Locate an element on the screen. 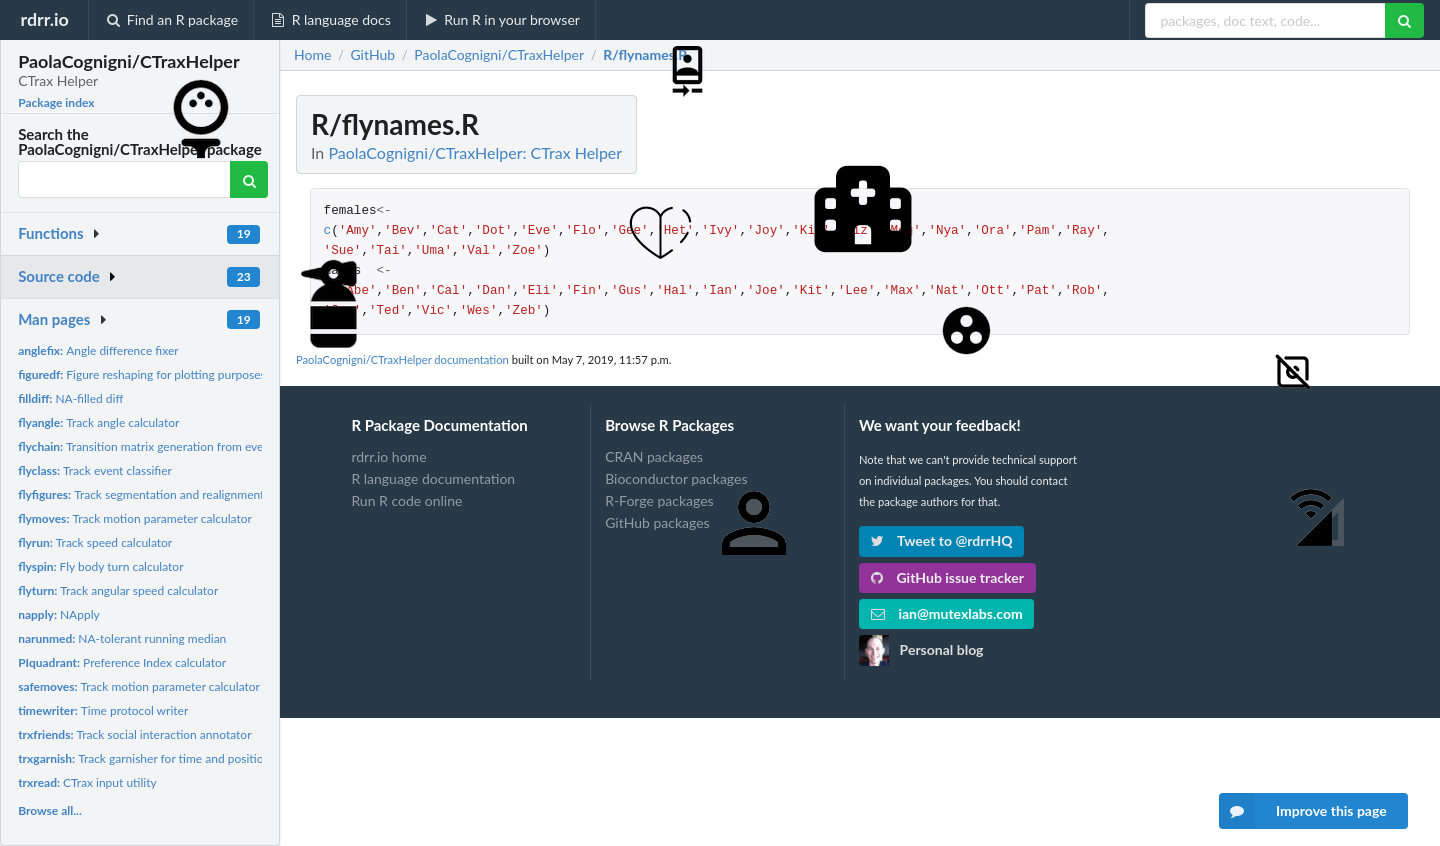 This screenshot has height=846, width=1440. switch to front-facing camera is located at coordinates (687, 71).